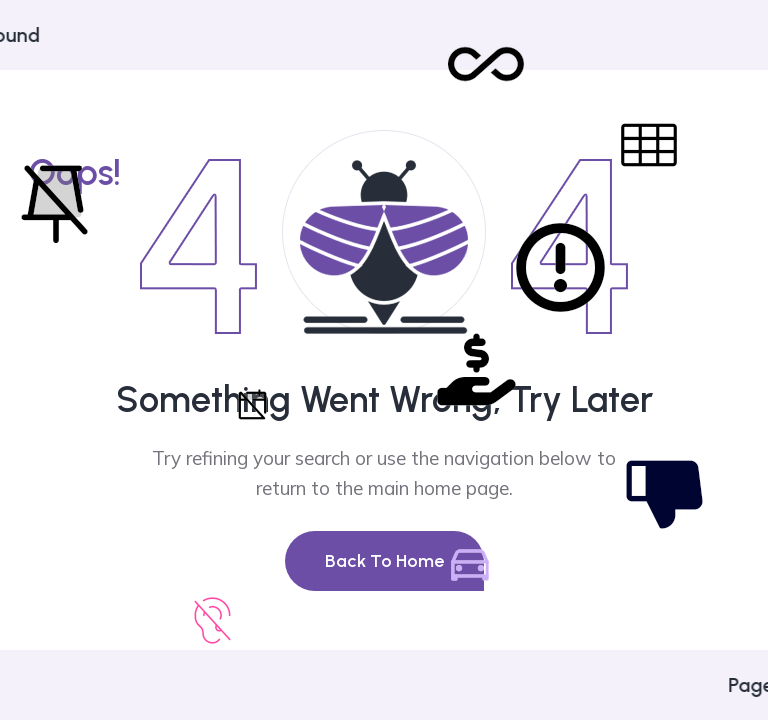 The image size is (768, 720). Describe the element at coordinates (212, 620) in the screenshot. I see `mute or disable audio listening` at that location.